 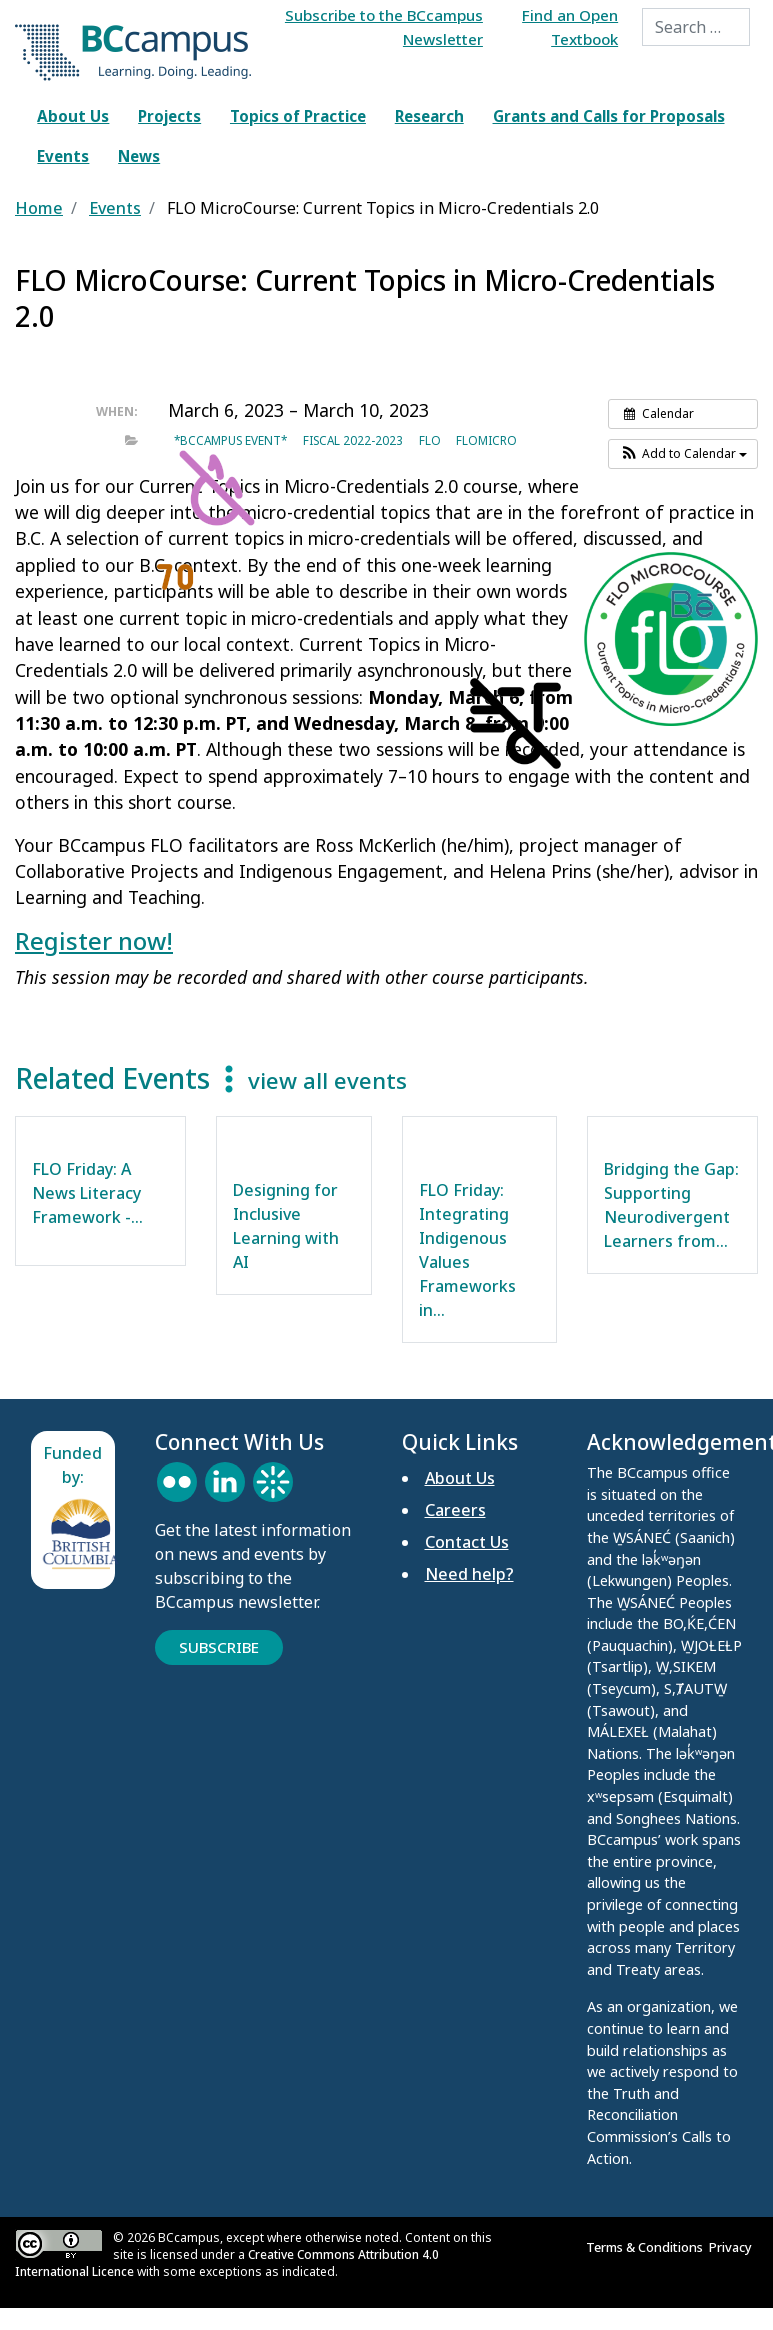 What do you see at coordinates (691, 604) in the screenshot?
I see `visit behance profile or portfolio` at bounding box center [691, 604].